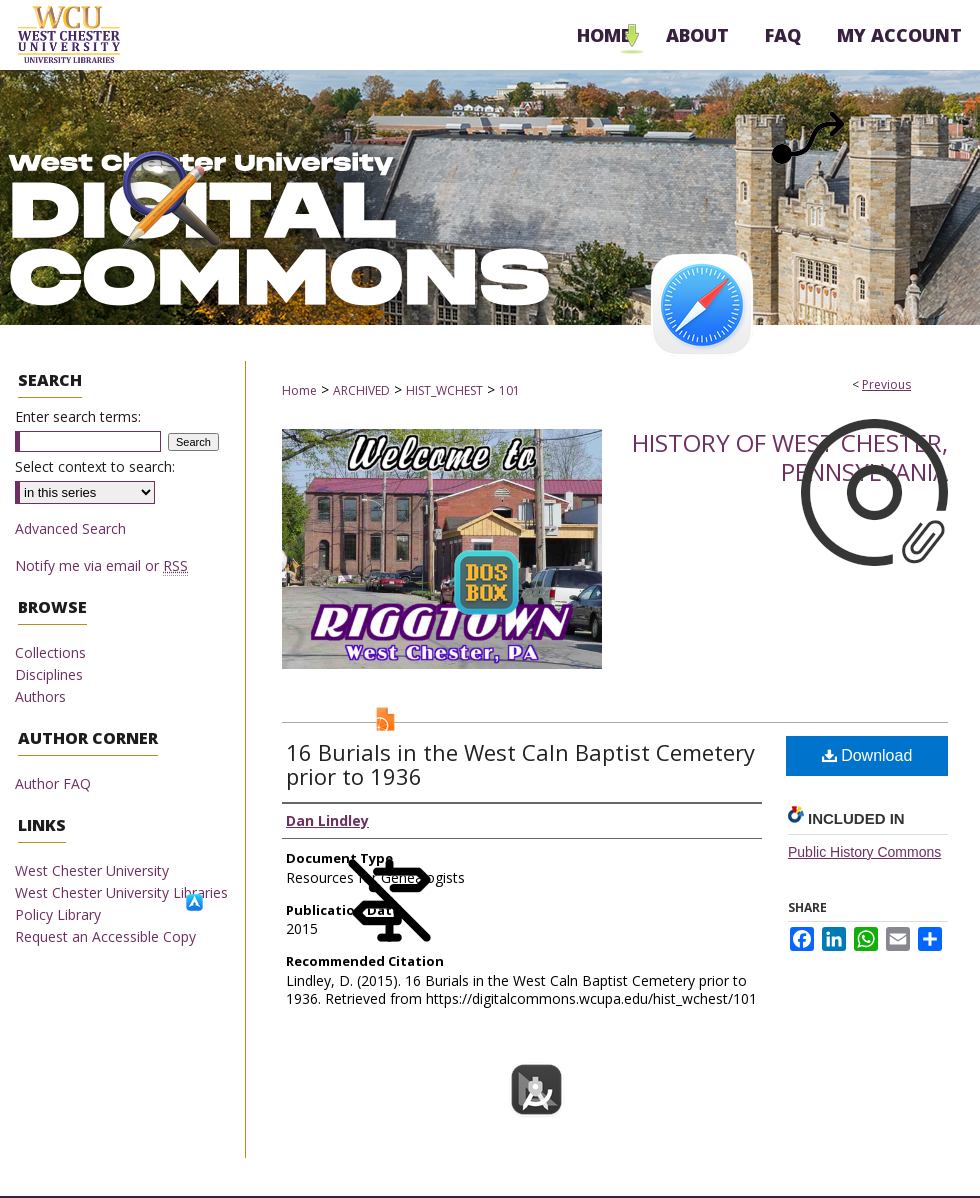 The image size is (980, 1198). I want to click on launch arch linux application, so click(194, 902).